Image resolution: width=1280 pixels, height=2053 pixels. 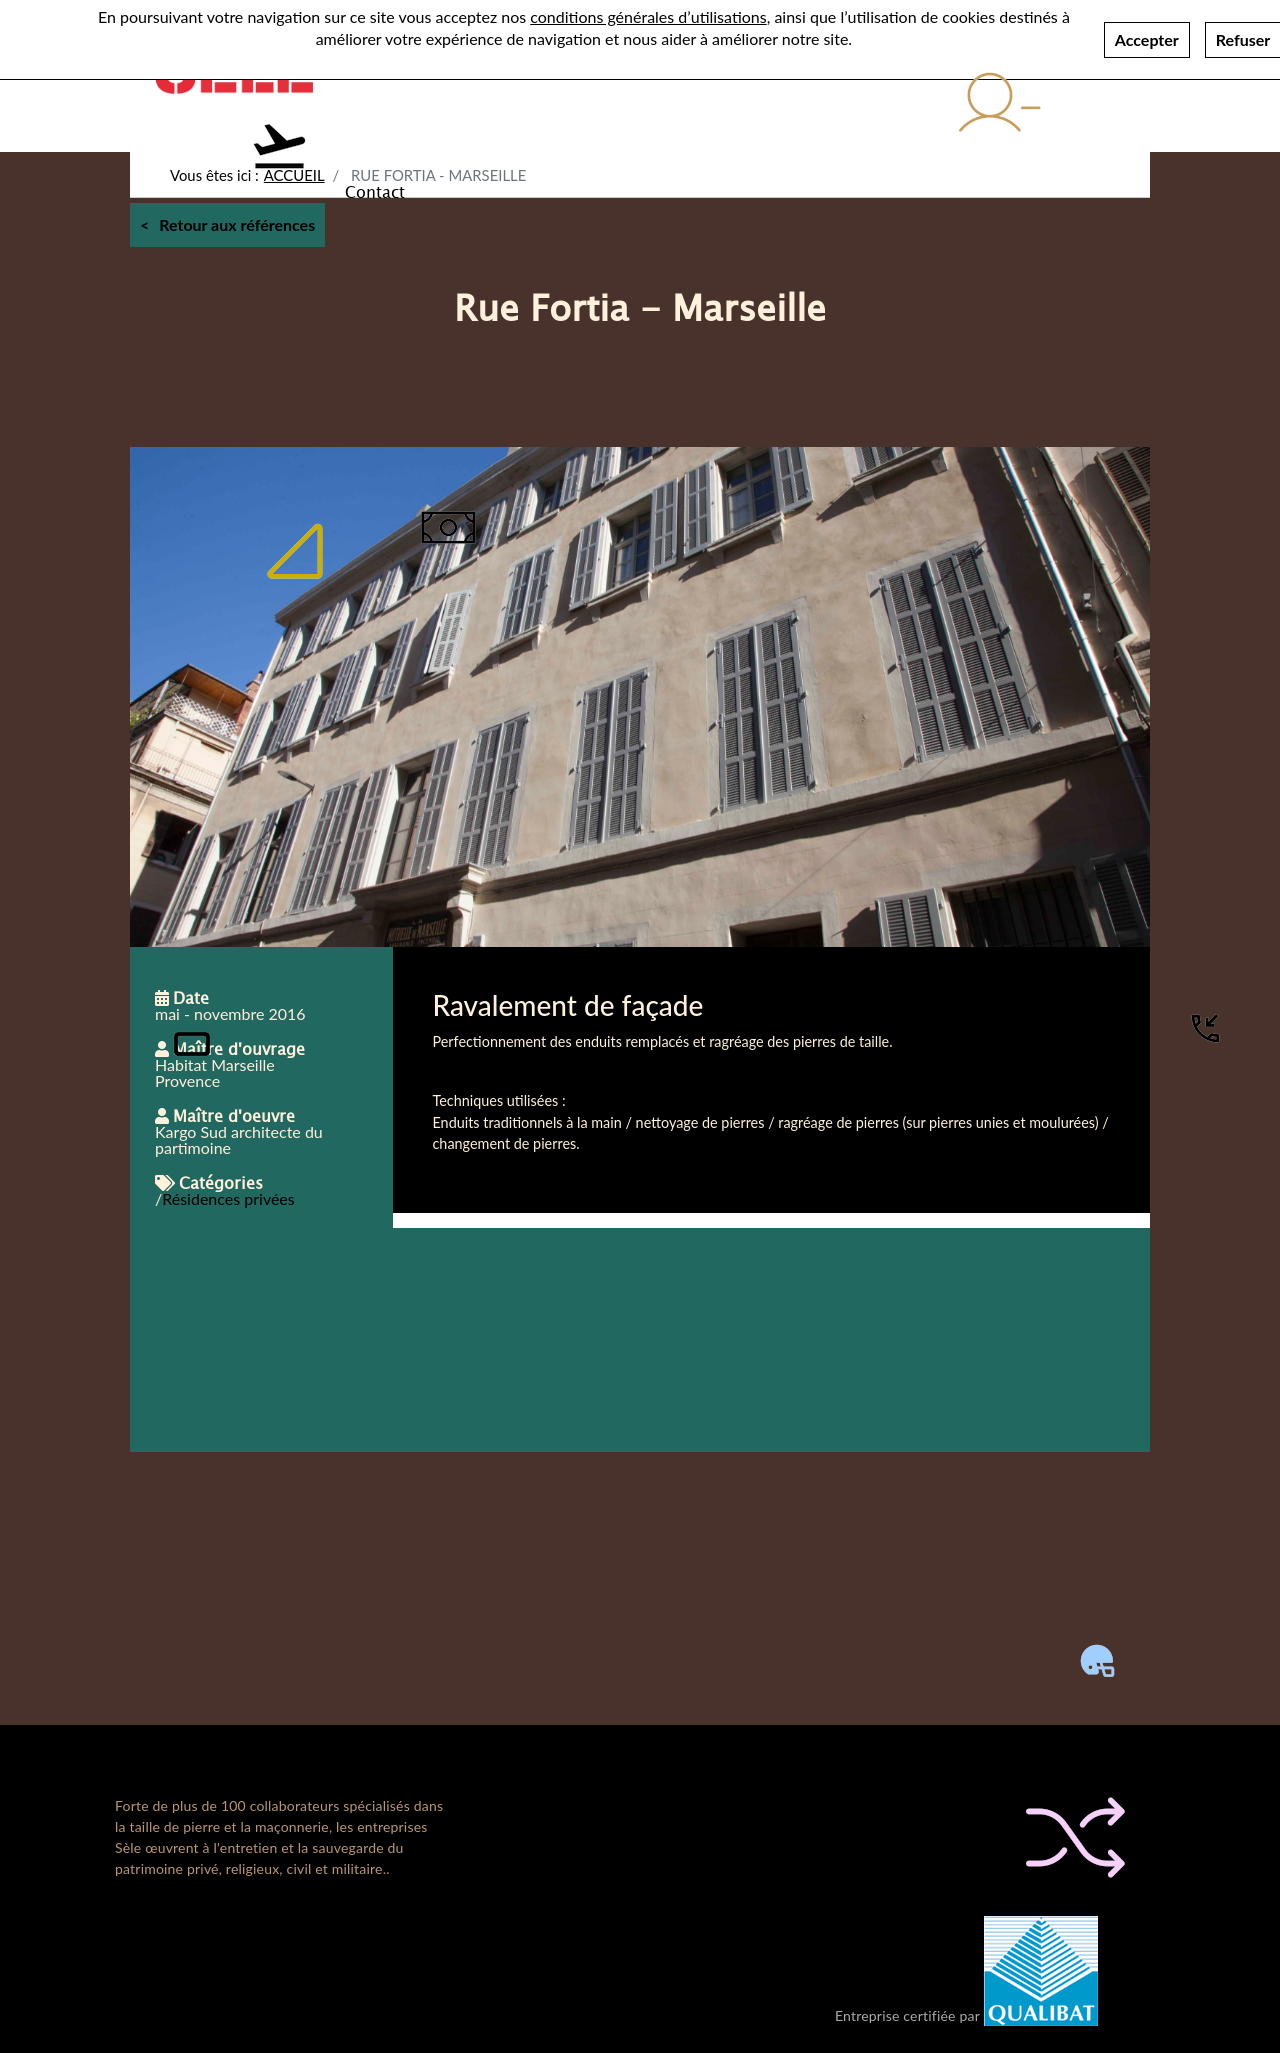 I want to click on indicates no cellular signal available, so click(x=299, y=553).